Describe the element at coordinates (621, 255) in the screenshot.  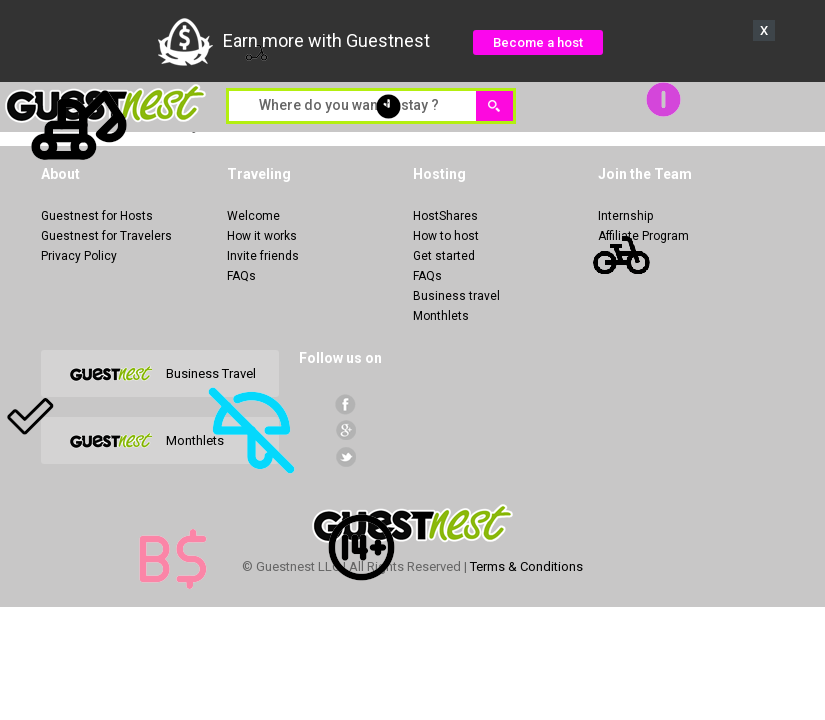
I see `select bicycle as transportation mode` at that location.